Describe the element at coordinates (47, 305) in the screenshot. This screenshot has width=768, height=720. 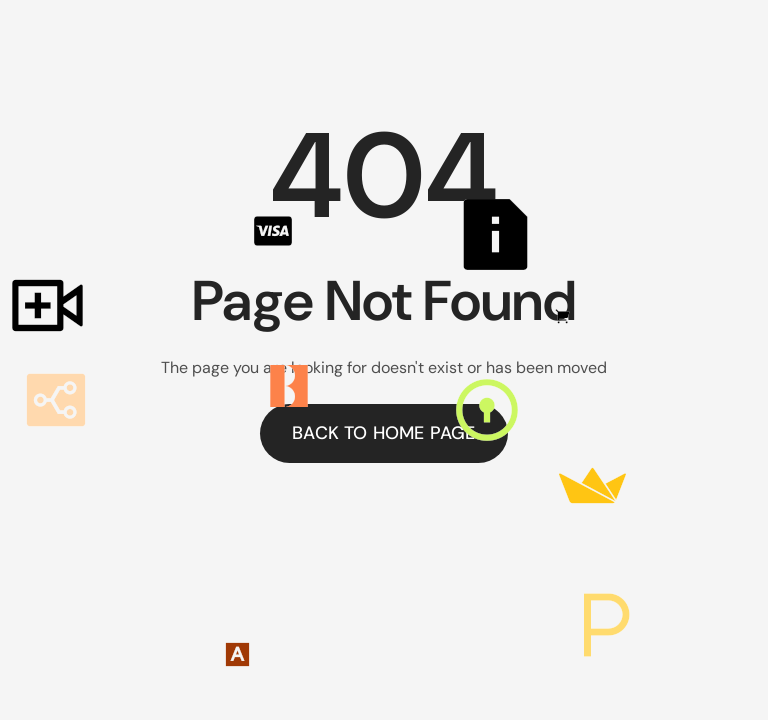
I see `add a new video recording` at that location.